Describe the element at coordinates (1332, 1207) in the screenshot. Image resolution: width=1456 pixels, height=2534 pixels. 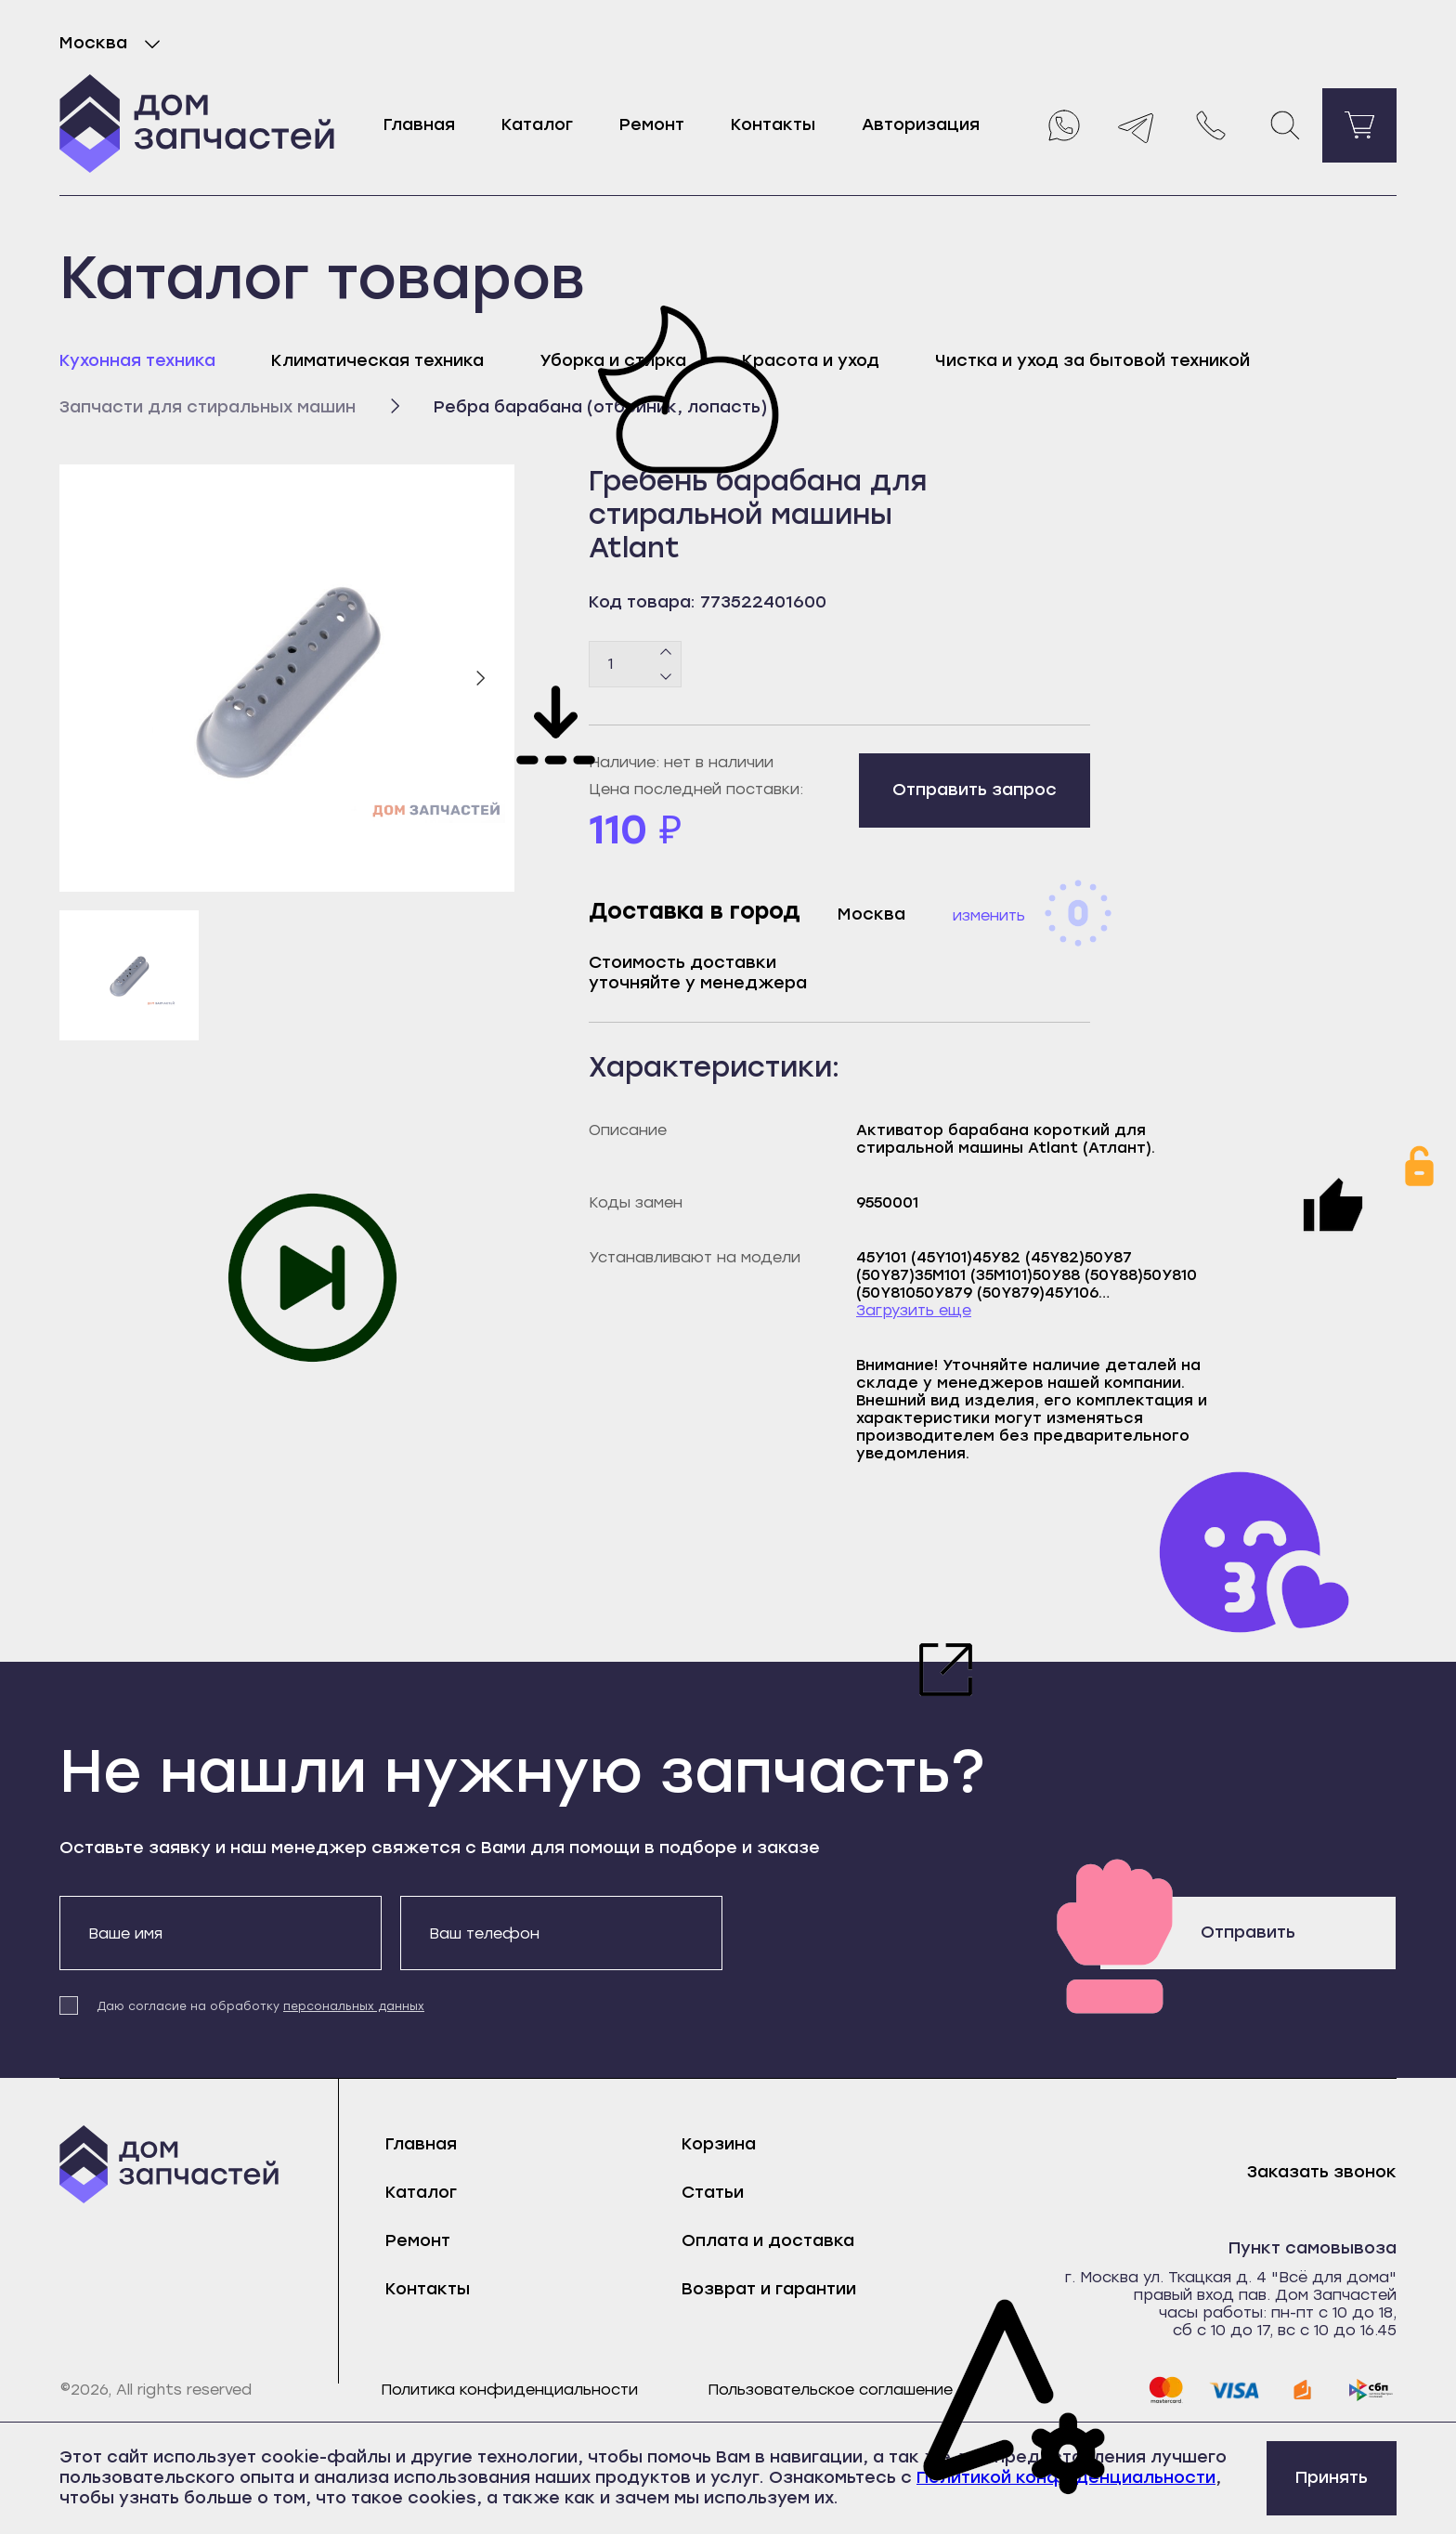
I see `like or upvote content` at that location.